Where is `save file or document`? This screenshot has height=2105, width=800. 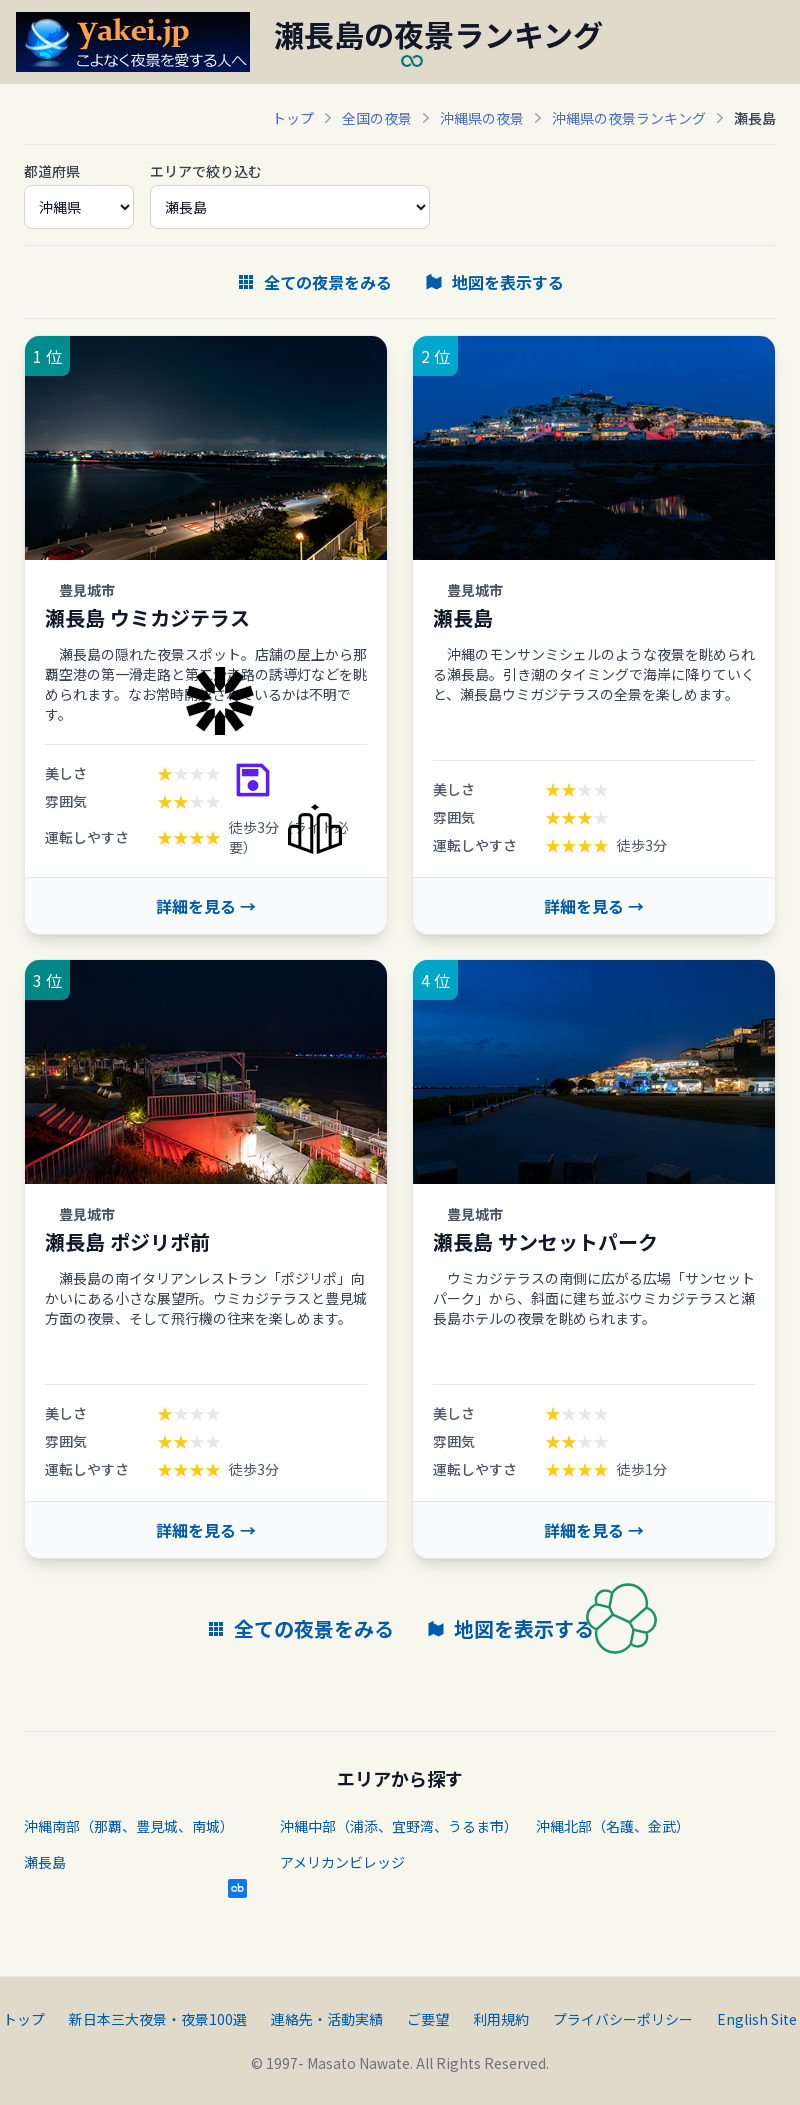 save file or document is located at coordinates (253, 780).